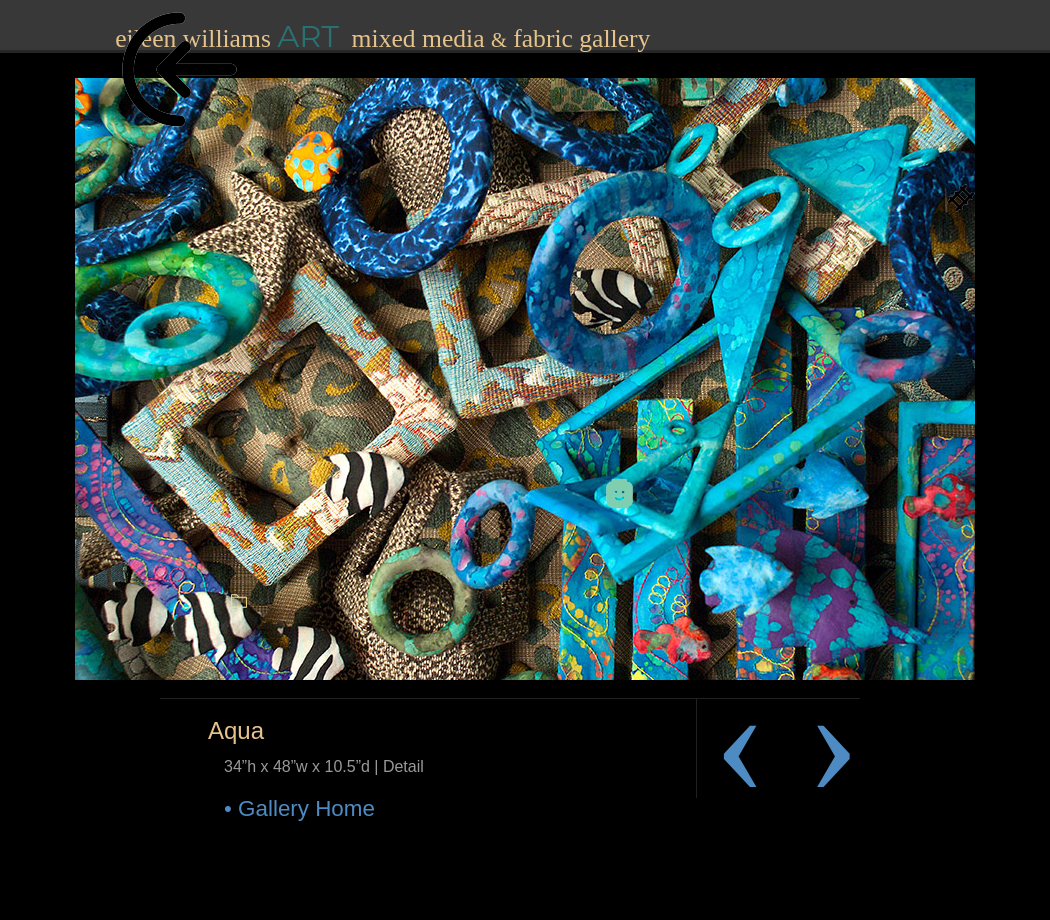  Describe the element at coordinates (961, 198) in the screenshot. I see `view track or railway information` at that location.